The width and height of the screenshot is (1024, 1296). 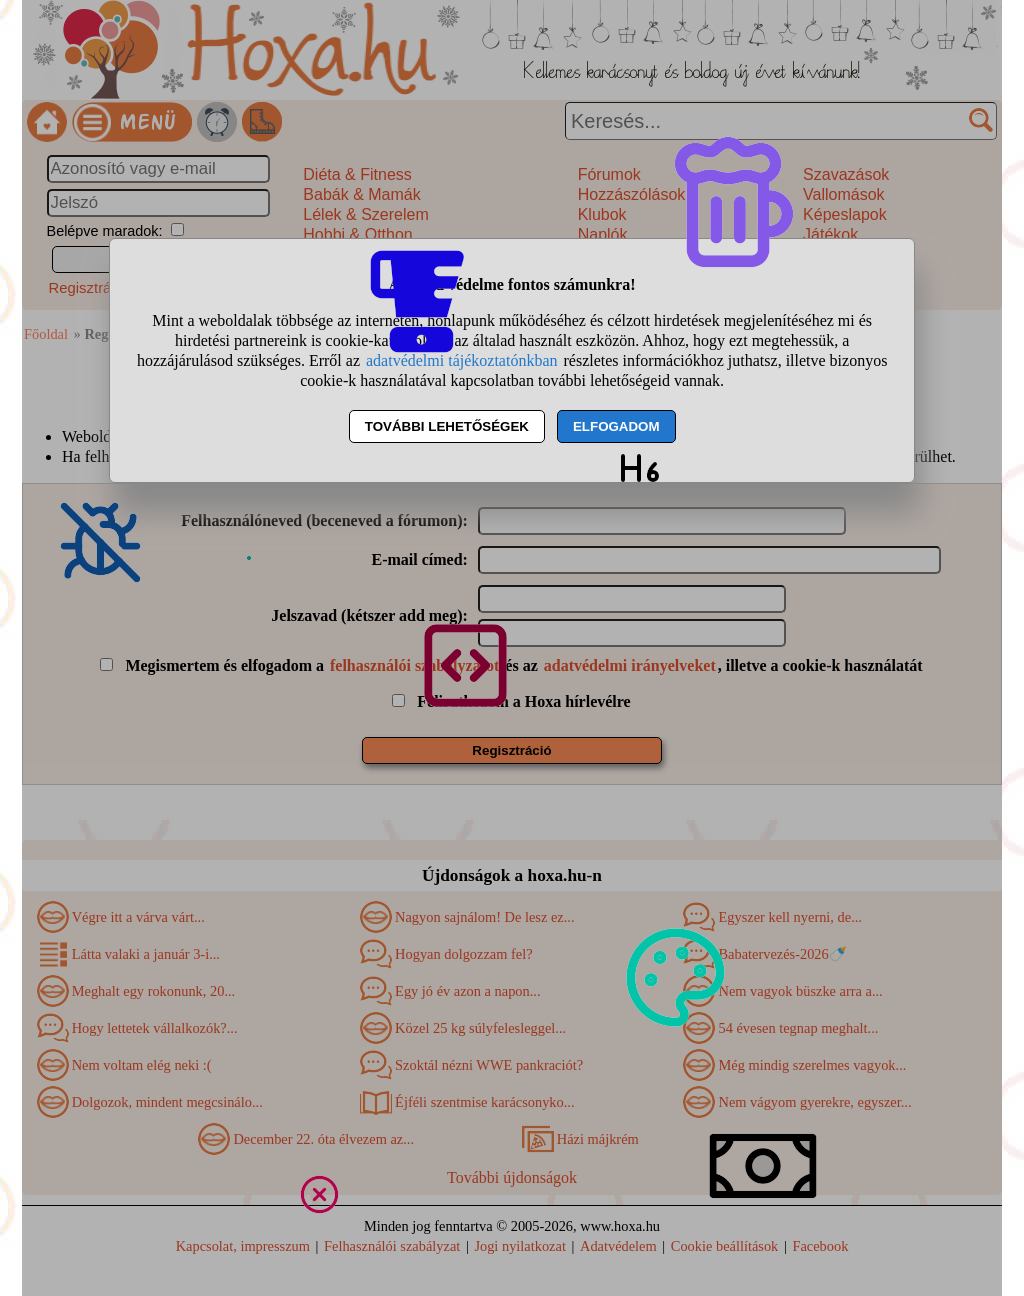 I want to click on view or edit source code, so click(x=465, y=665).